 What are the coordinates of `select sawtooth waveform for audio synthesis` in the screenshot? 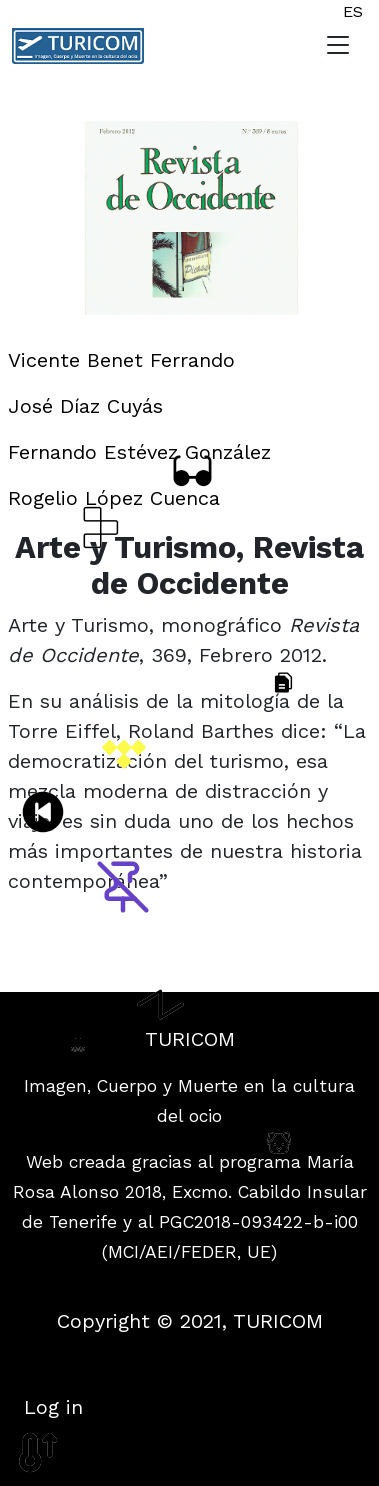 It's located at (160, 1004).